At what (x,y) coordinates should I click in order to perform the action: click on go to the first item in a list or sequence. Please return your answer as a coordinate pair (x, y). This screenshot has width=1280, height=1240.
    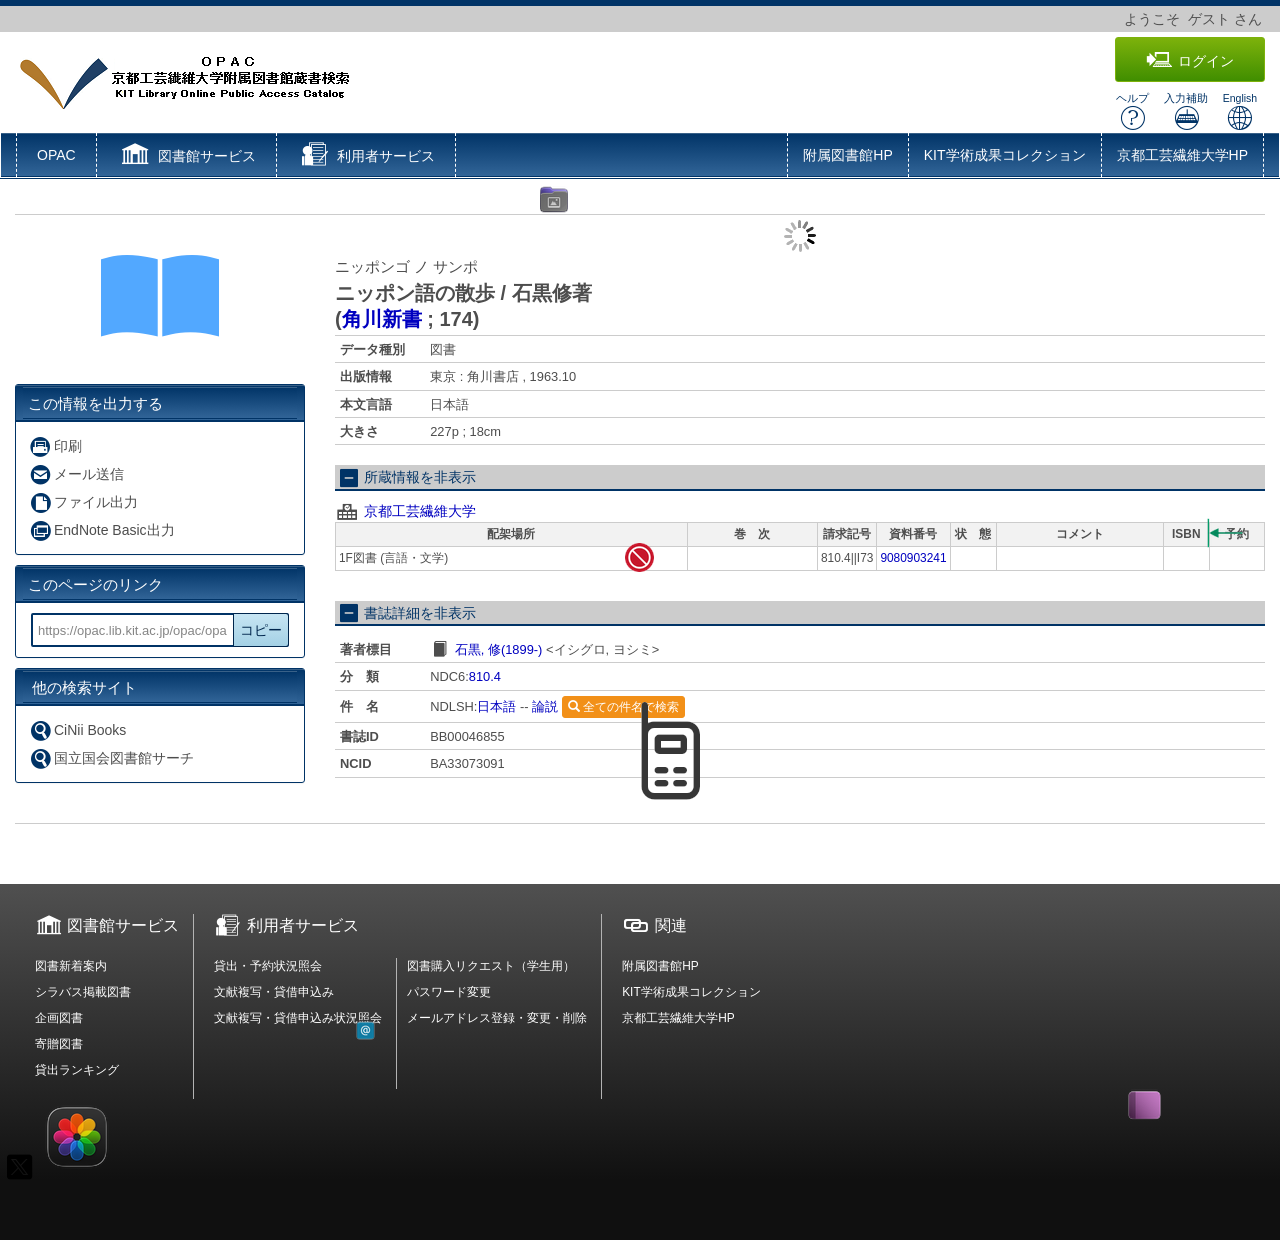
    Looking at the image, I should click on (1225, 533).